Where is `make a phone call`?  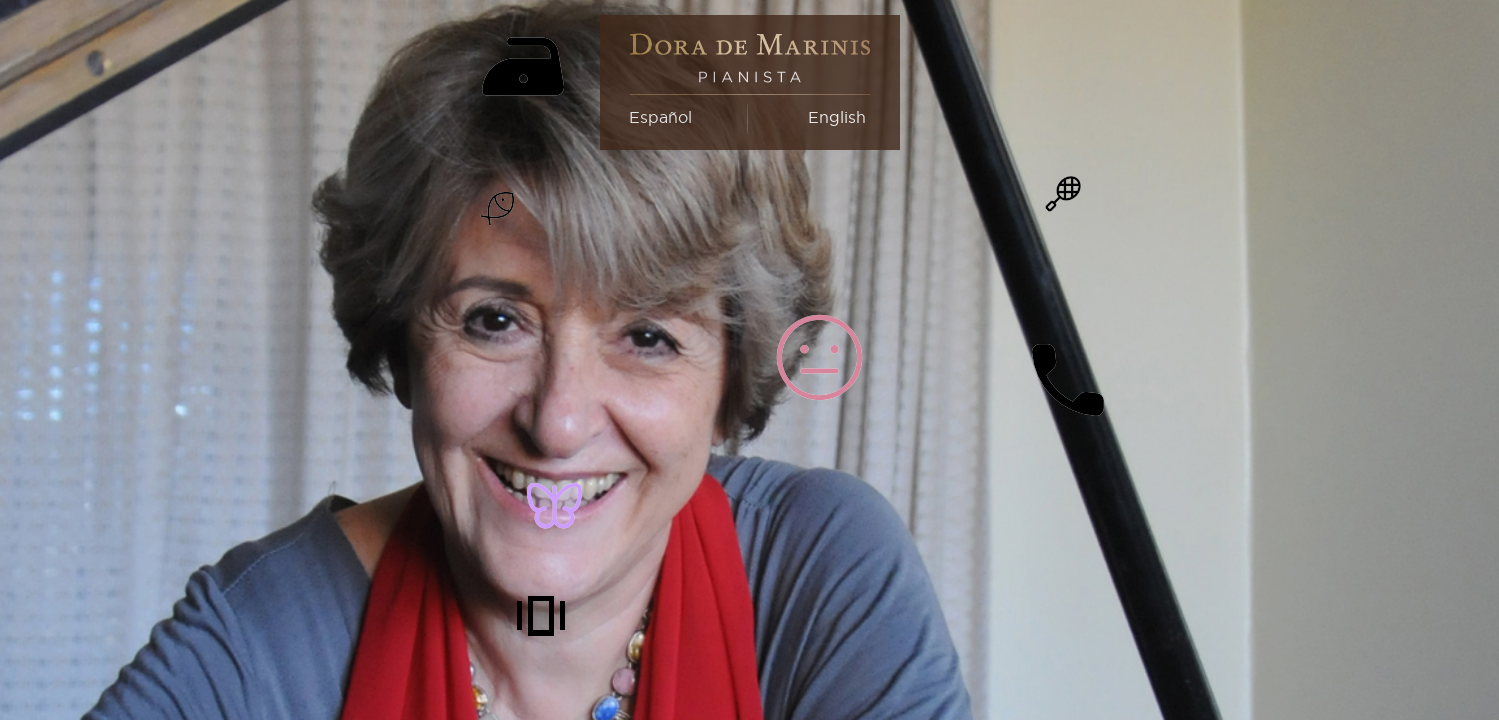 make a phone call is located at coordinates (1068, 380).